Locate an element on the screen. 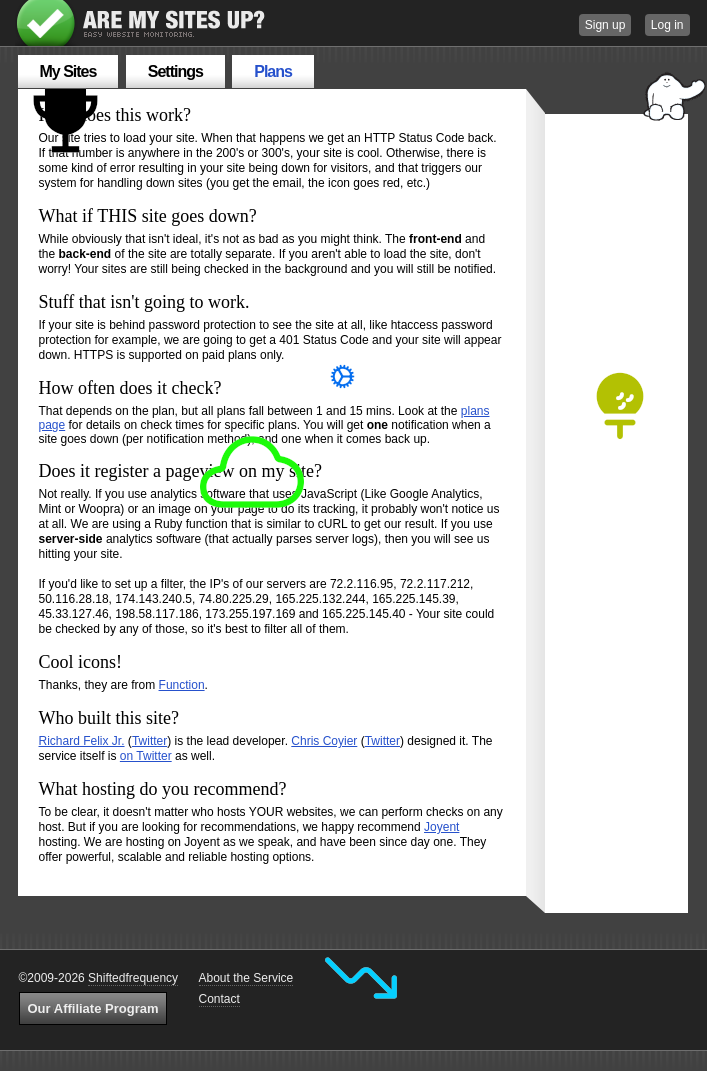  access settings is located at coordinates (342, 376).